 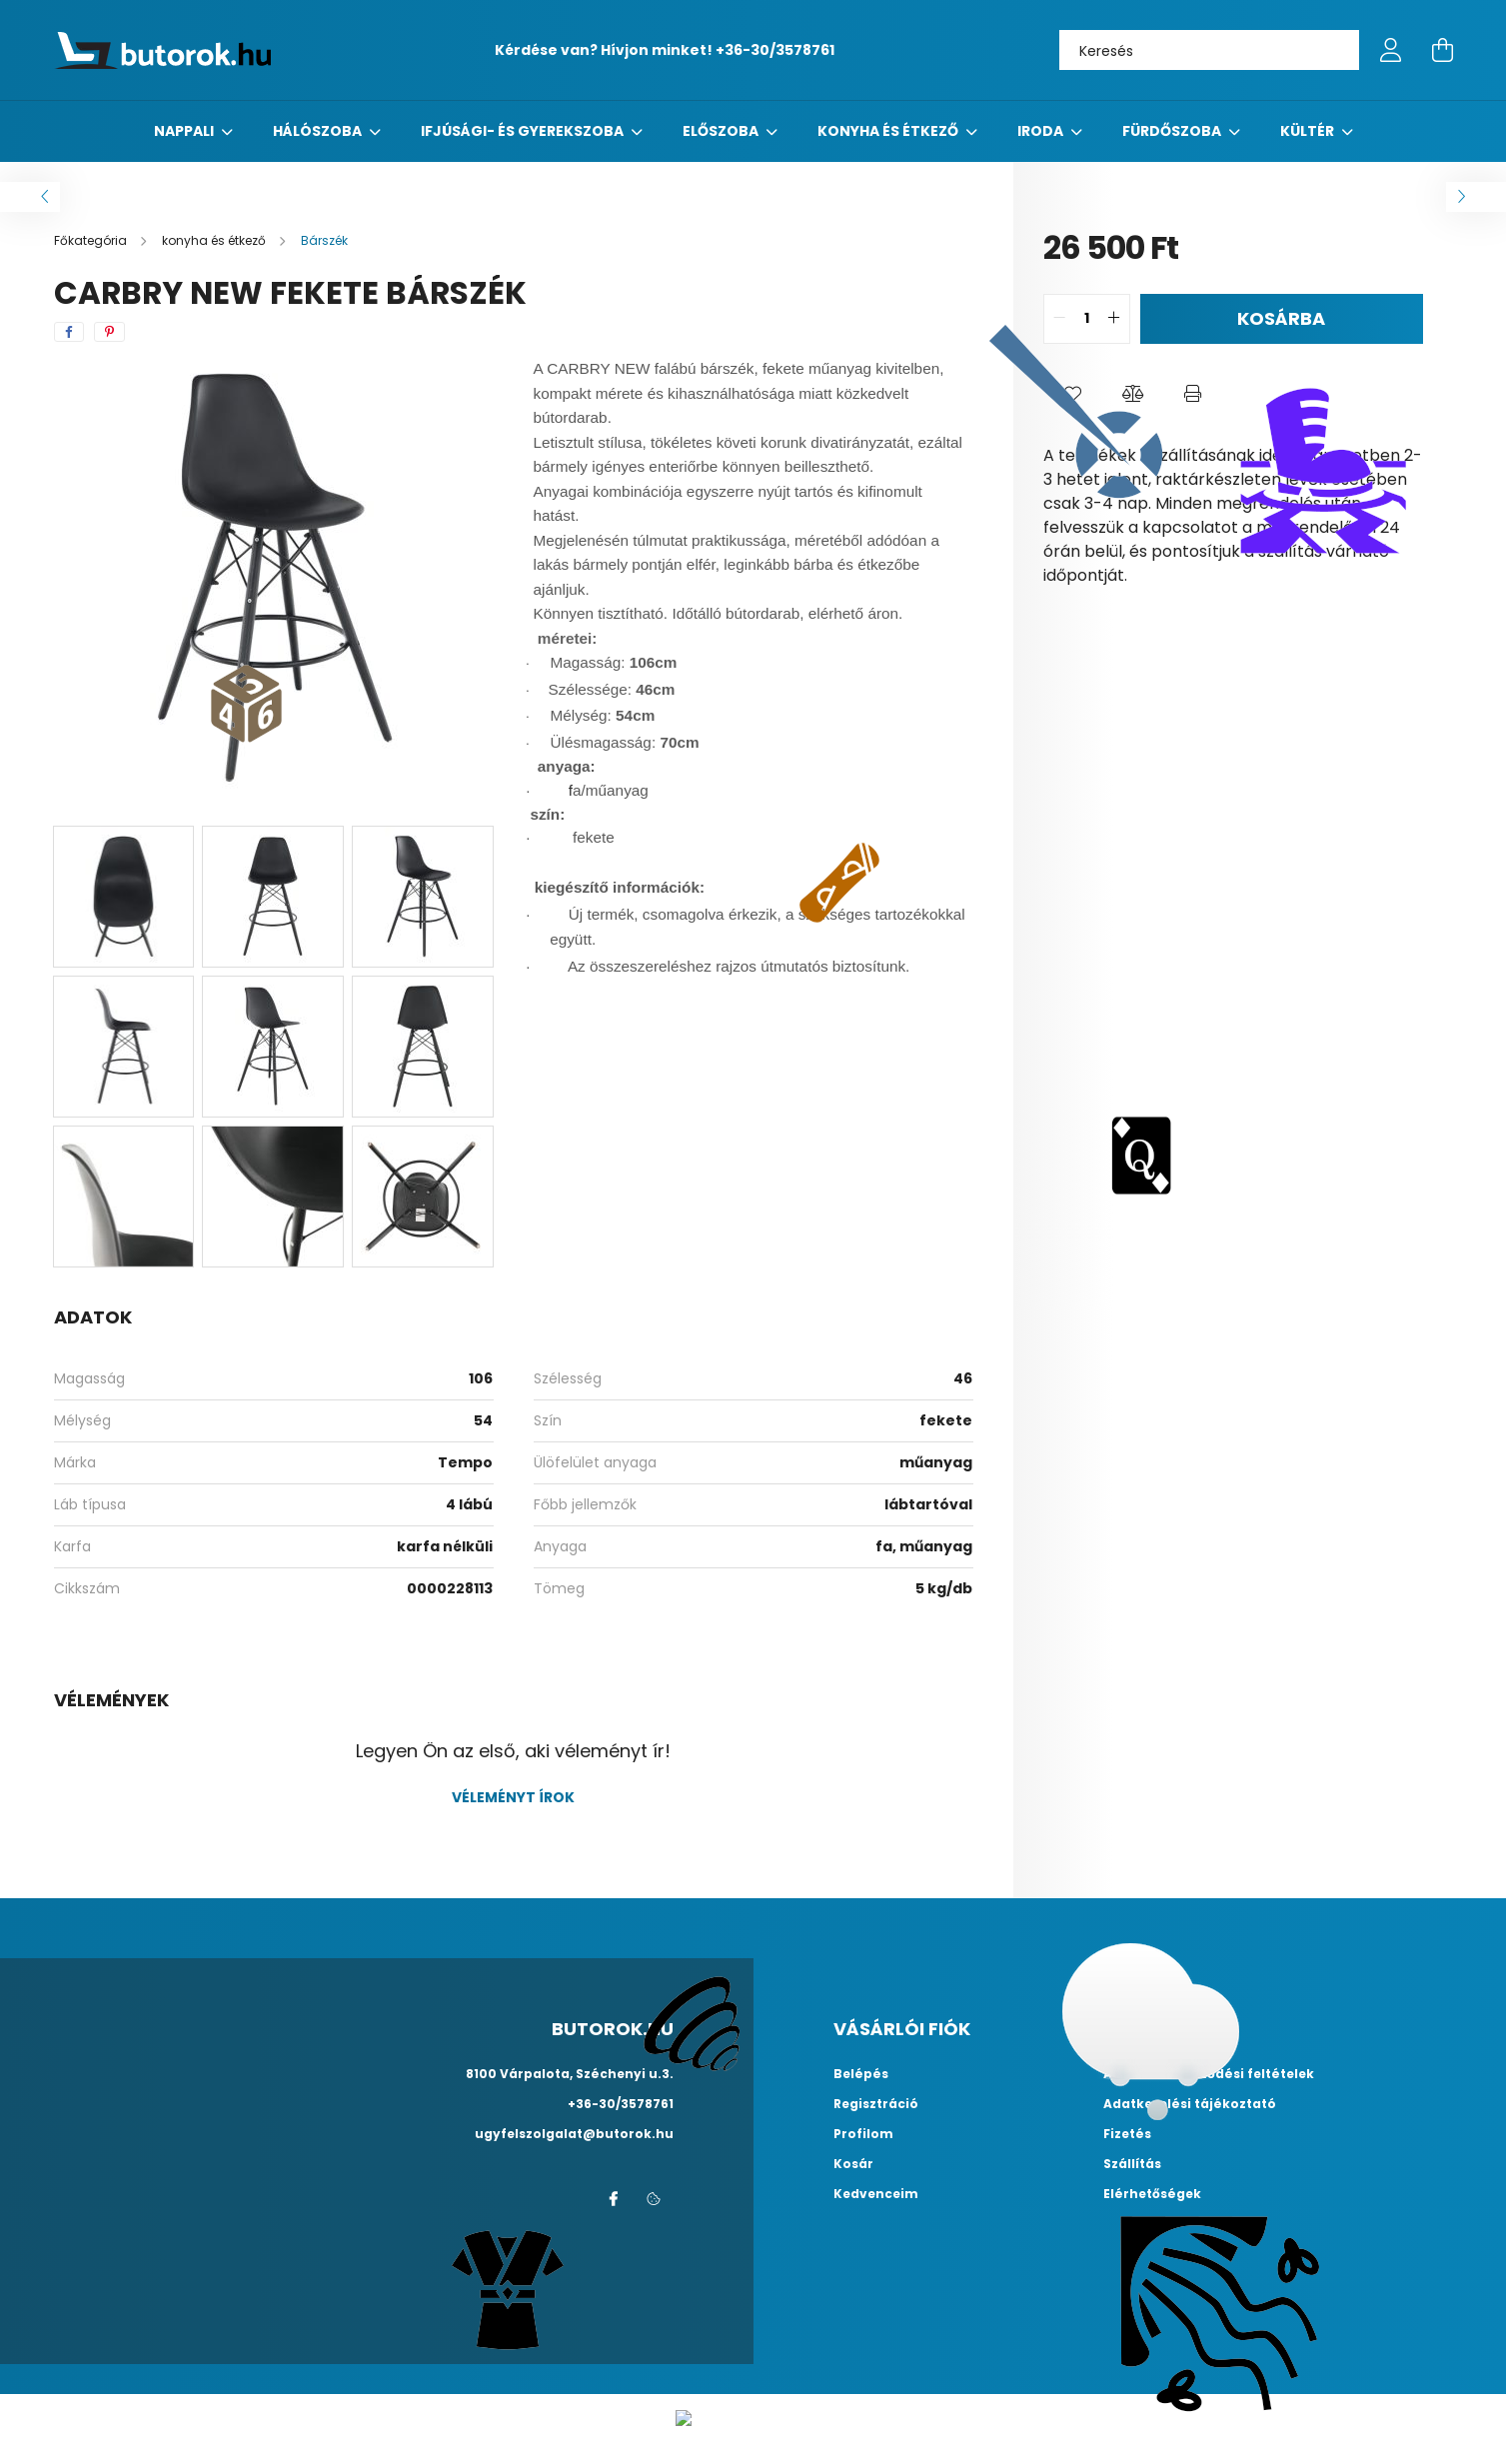 What do you see at coordinates (695, 2026) in the screenshot?
I see `activate tornado or vortex ability in game` at bounding box center [695, 2026].